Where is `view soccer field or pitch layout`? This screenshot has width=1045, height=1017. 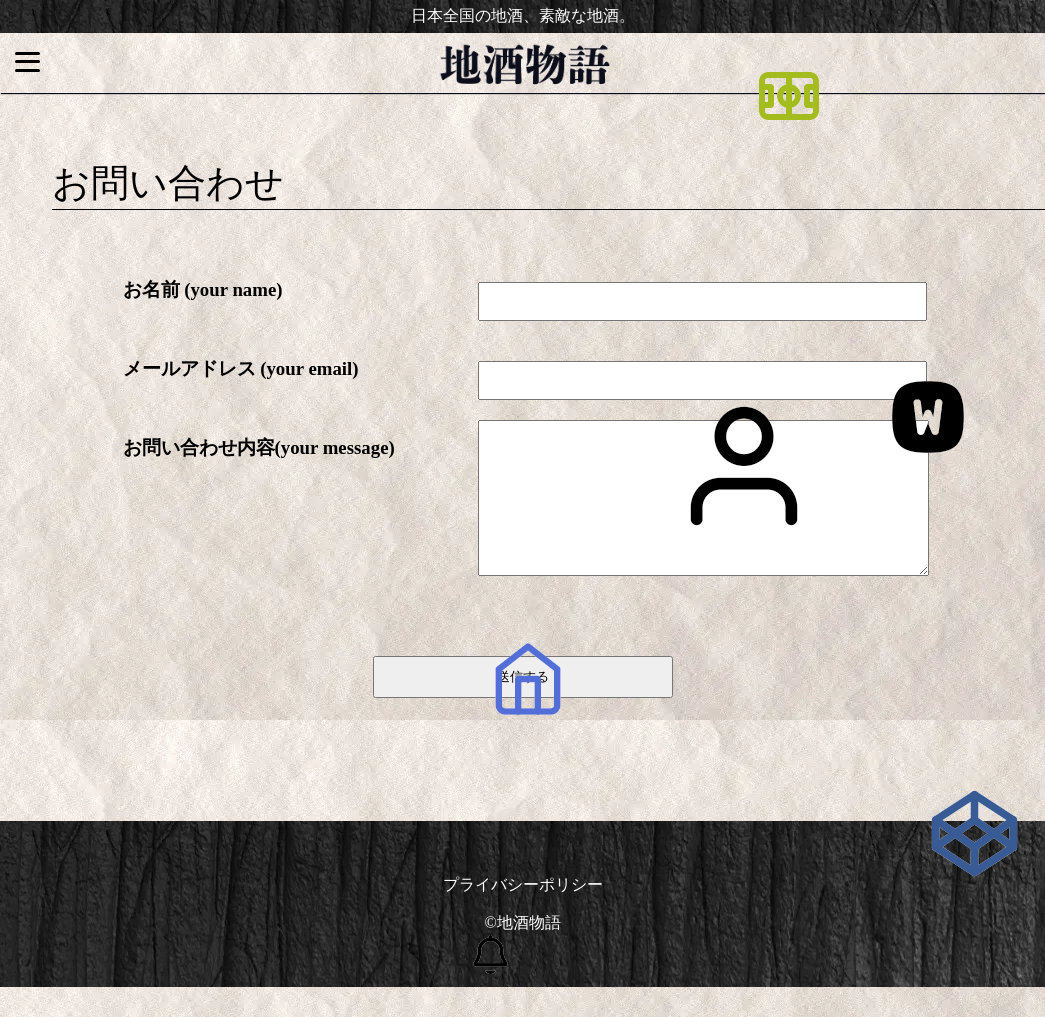
view soccer field or pitch layout is located at coordinates (789, 96).